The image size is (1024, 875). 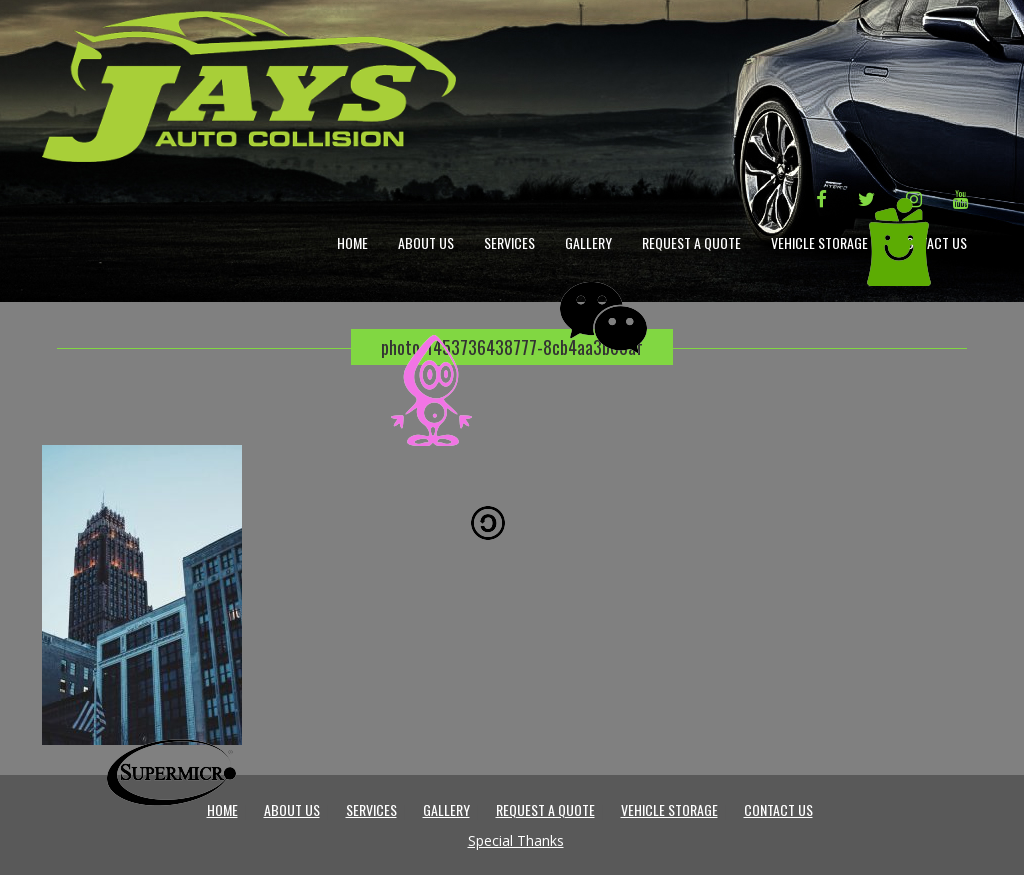 What do you see at coordinates (603, 317) in the screenshot?
I see `open WeChat messaging app` at bounding box center [603, 317].